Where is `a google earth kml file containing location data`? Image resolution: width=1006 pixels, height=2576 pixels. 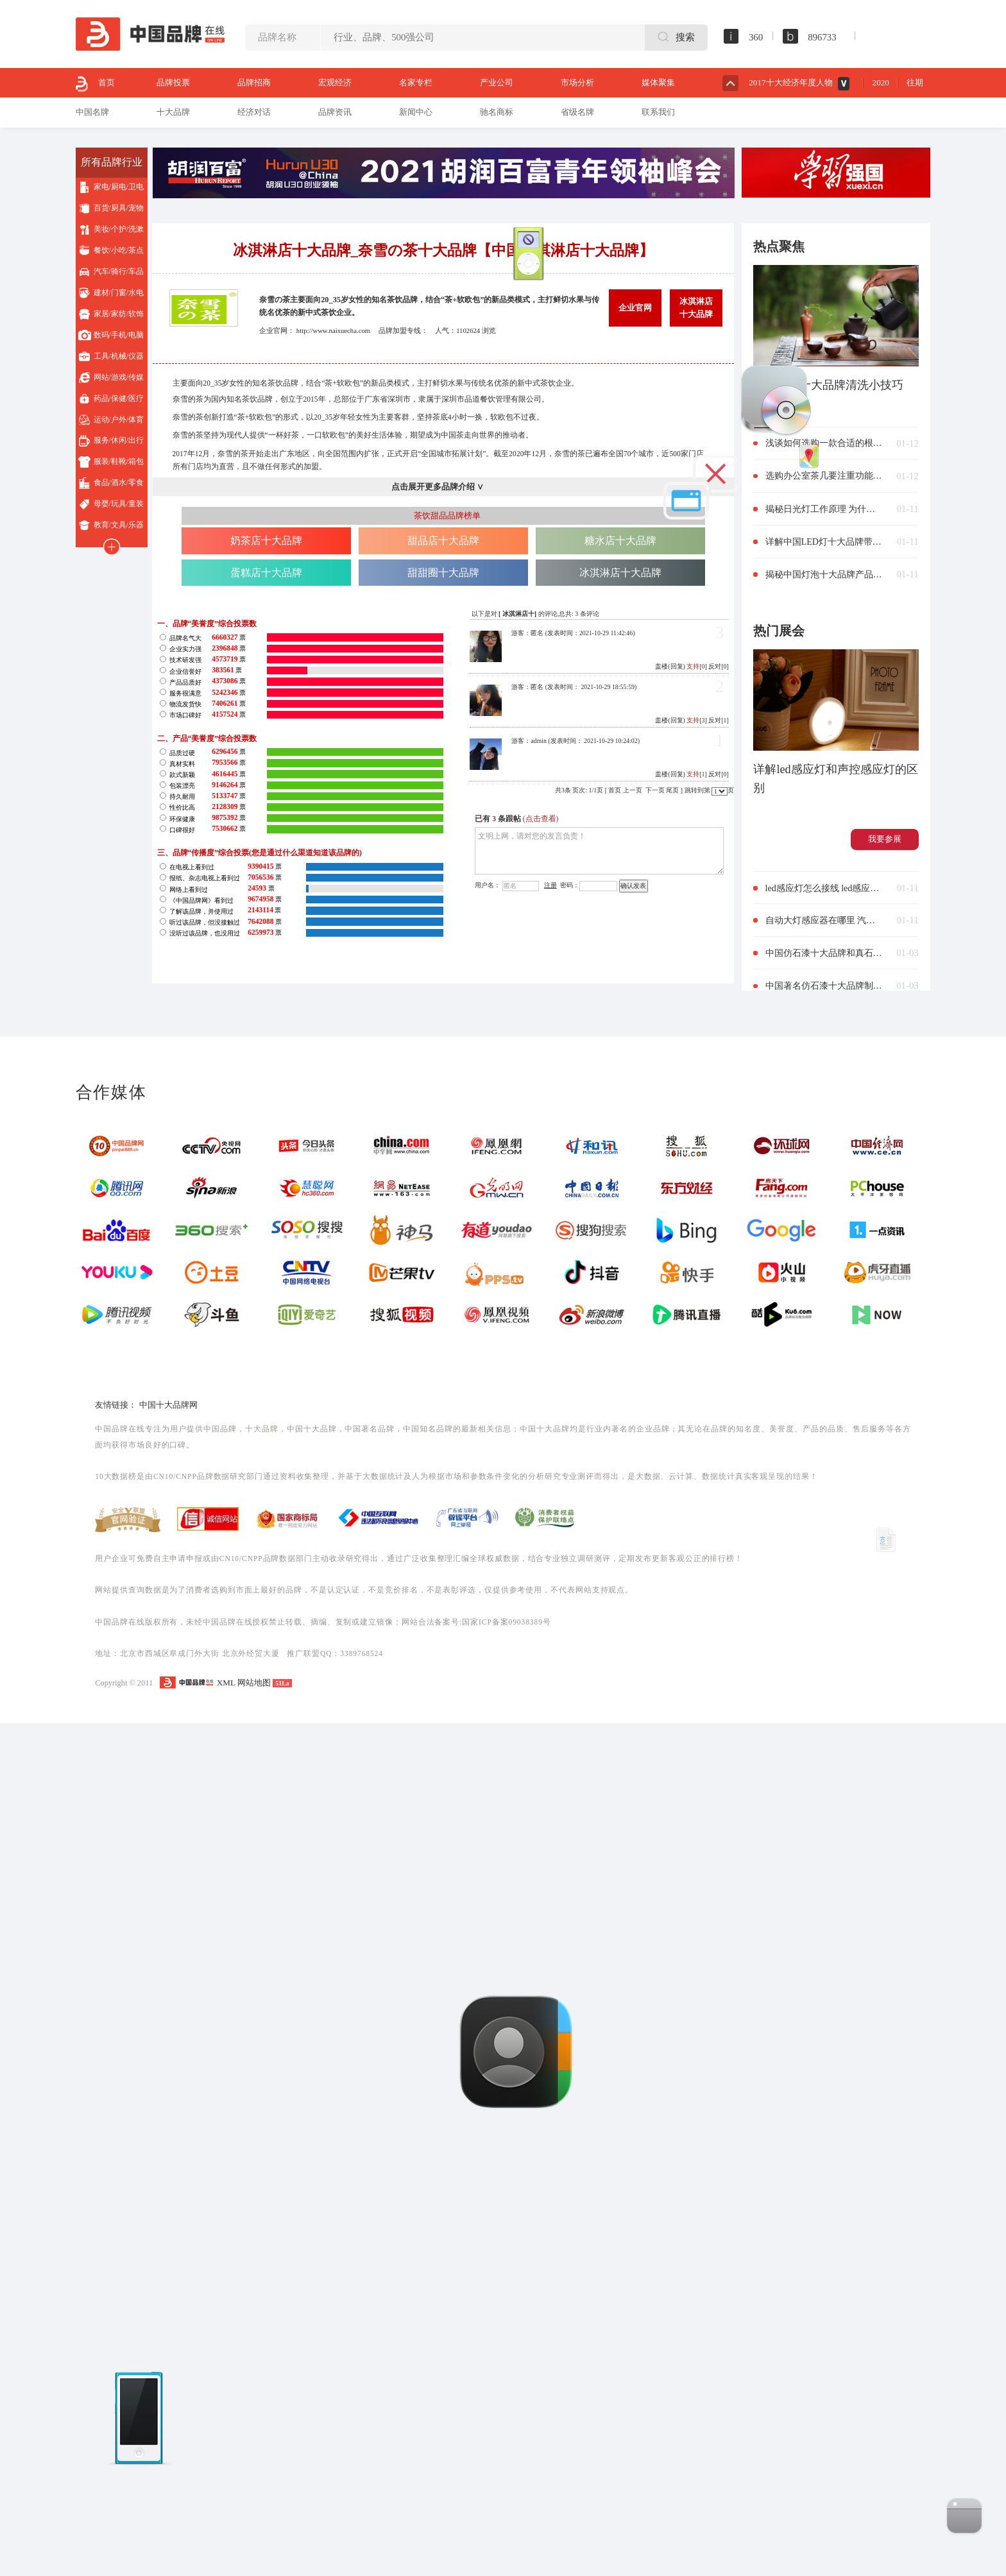 a google earth kml file containing location data is located at coordinates (809, 456).